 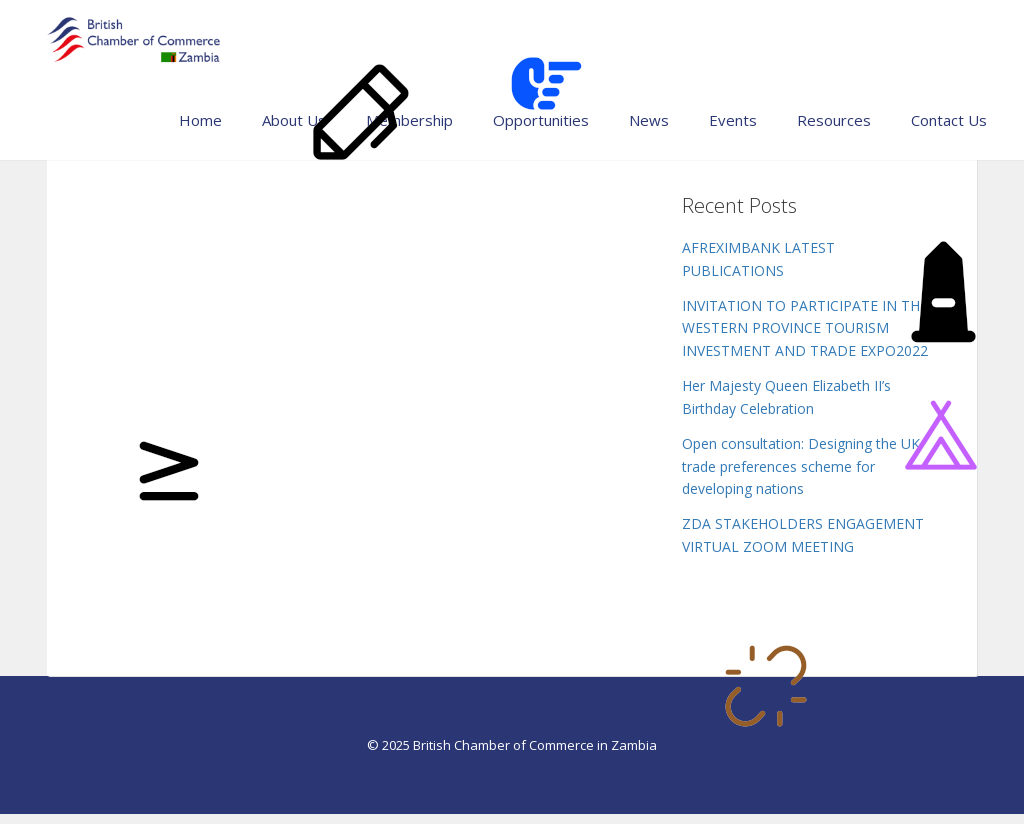 What do you see at coordinates (943, 295) in the screenshot?
I see `view monuments or landmarks nearby` at bounding box center [943, 295].